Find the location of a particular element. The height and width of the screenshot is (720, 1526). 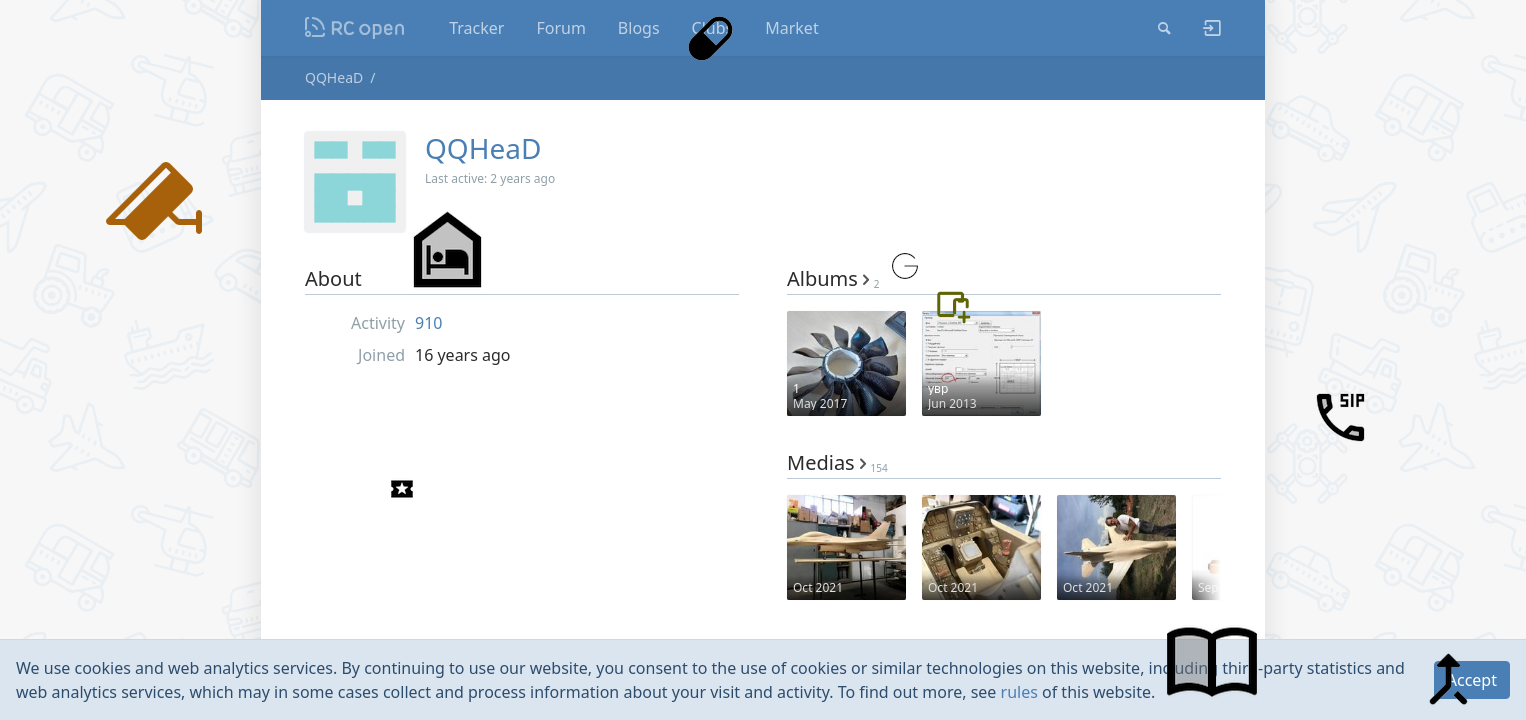

access medication reminders or health settings is located at coordinates (710, 38).